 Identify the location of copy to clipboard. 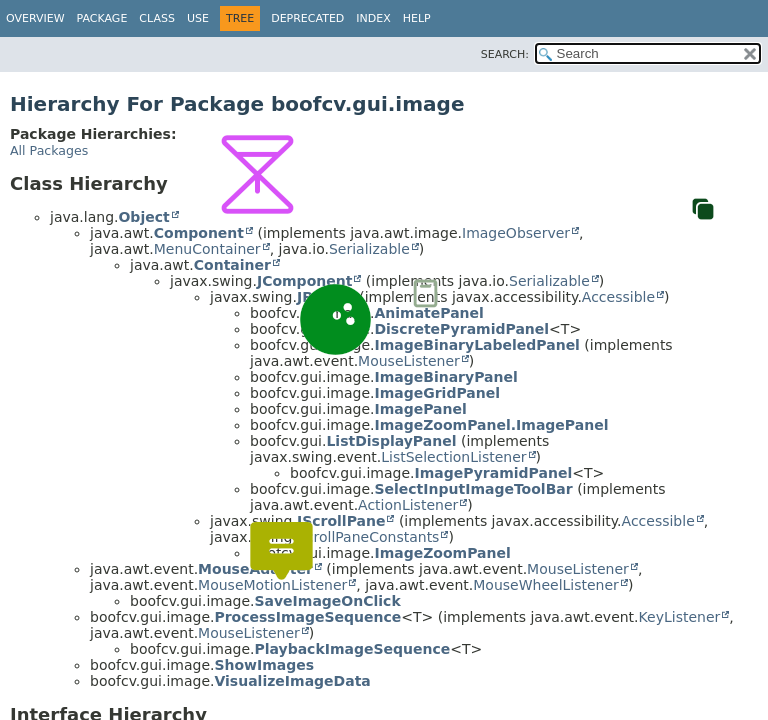
(703, 209).